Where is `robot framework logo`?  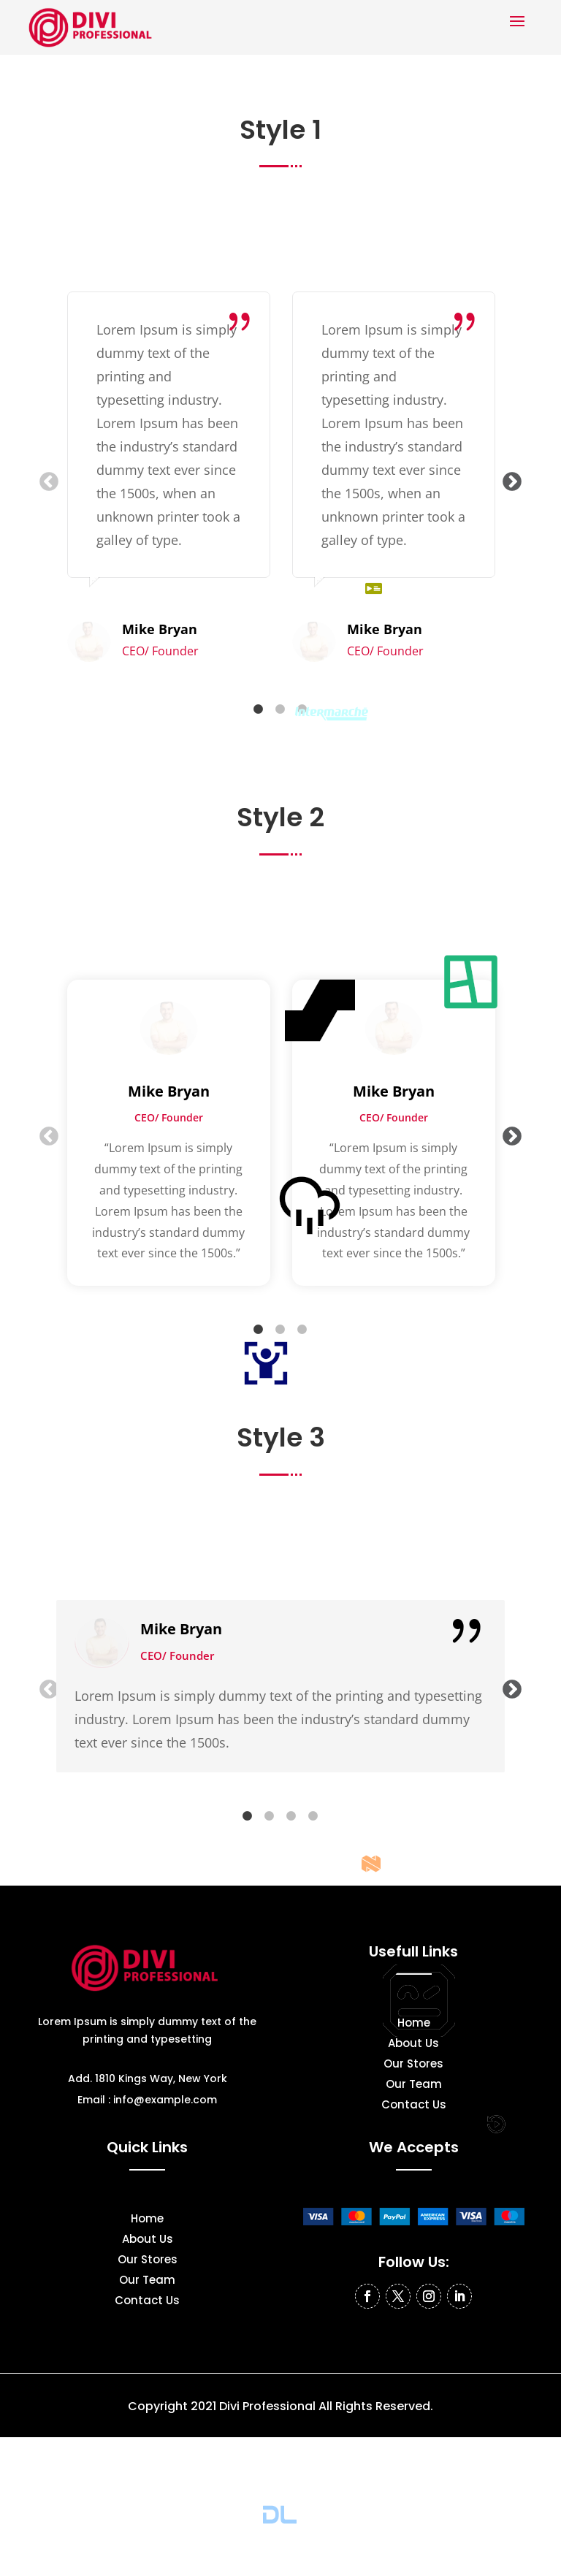
robot framework logo is located at coordinates (419, 2000).